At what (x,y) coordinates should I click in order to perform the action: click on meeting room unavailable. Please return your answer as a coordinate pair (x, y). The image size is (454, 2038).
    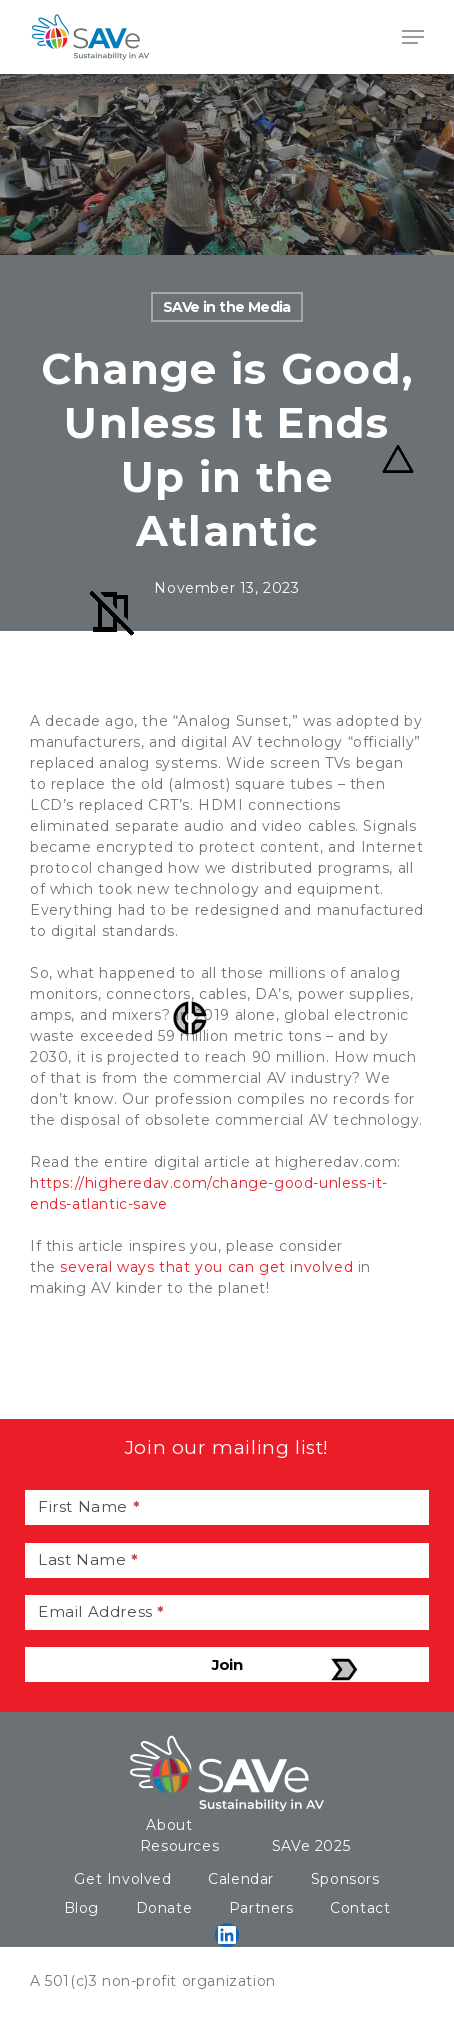
    Looking at the image, I should click on (113, 612).